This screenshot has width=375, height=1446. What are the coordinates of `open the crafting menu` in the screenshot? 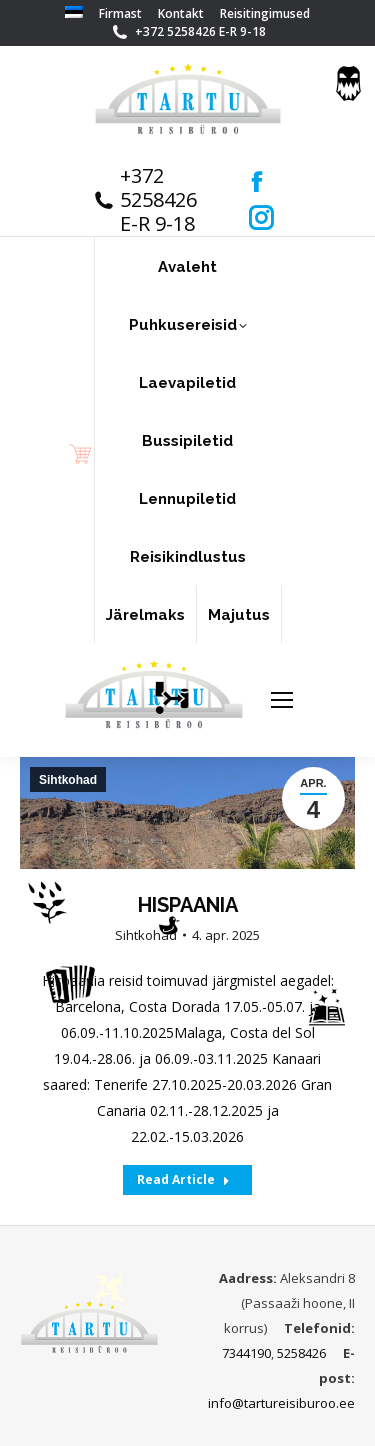 It's located at (172, 698).